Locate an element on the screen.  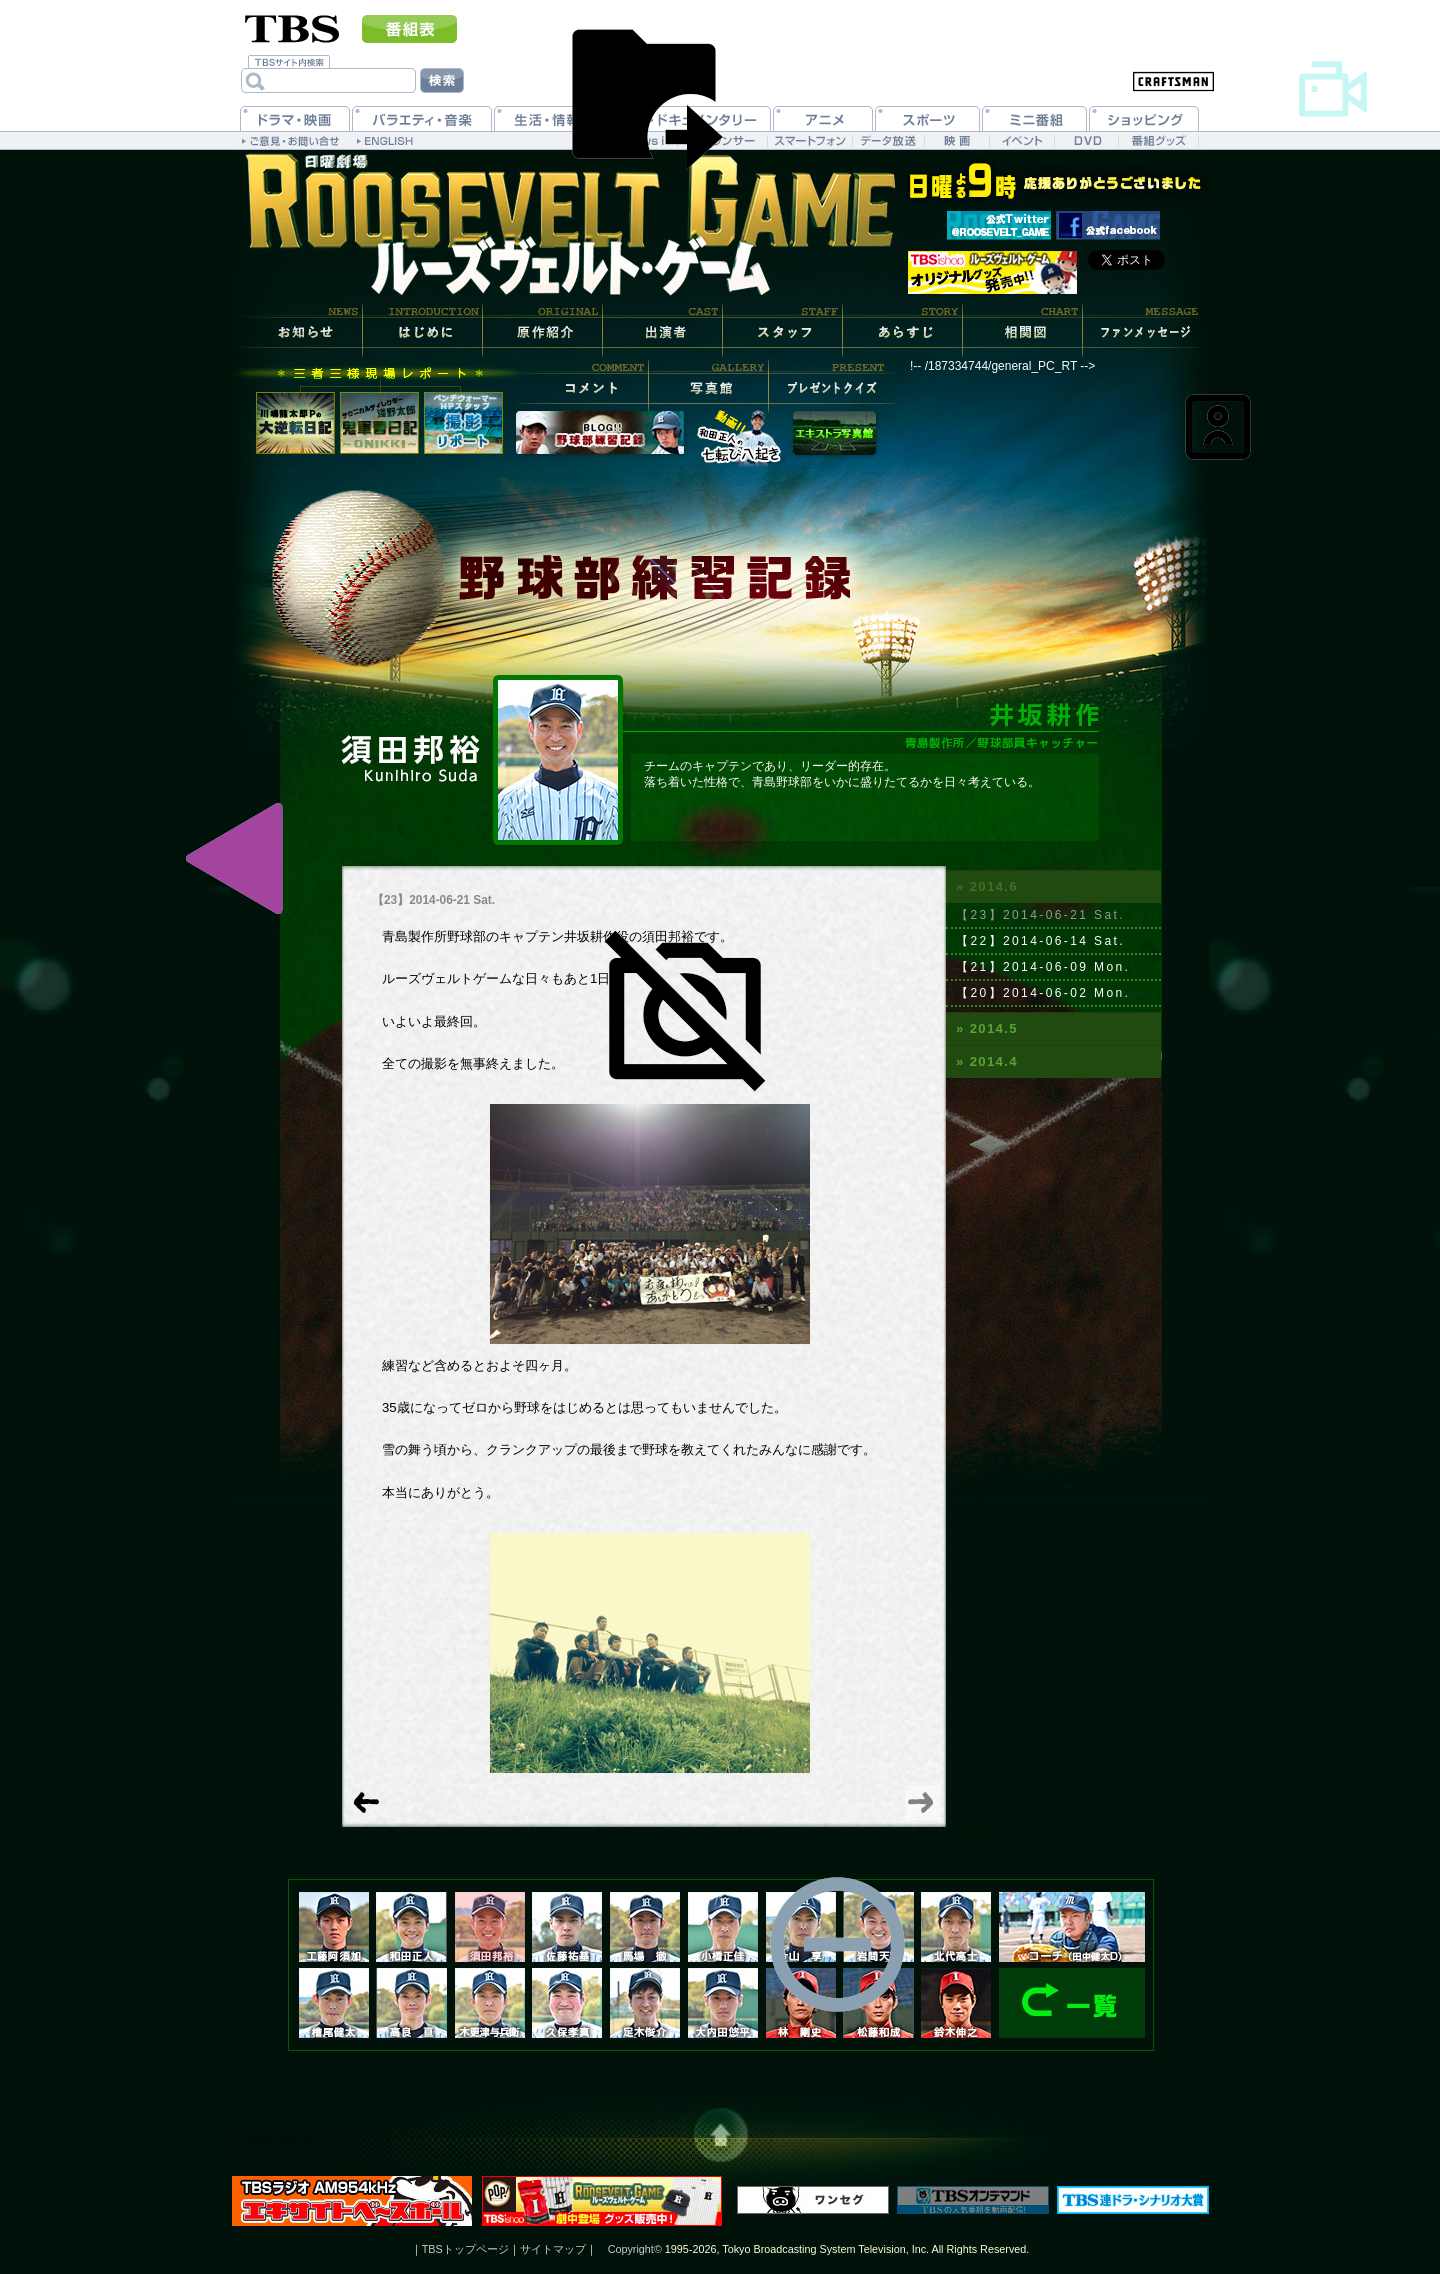
remove item from list or selection is located at coordinates (837, 1944).